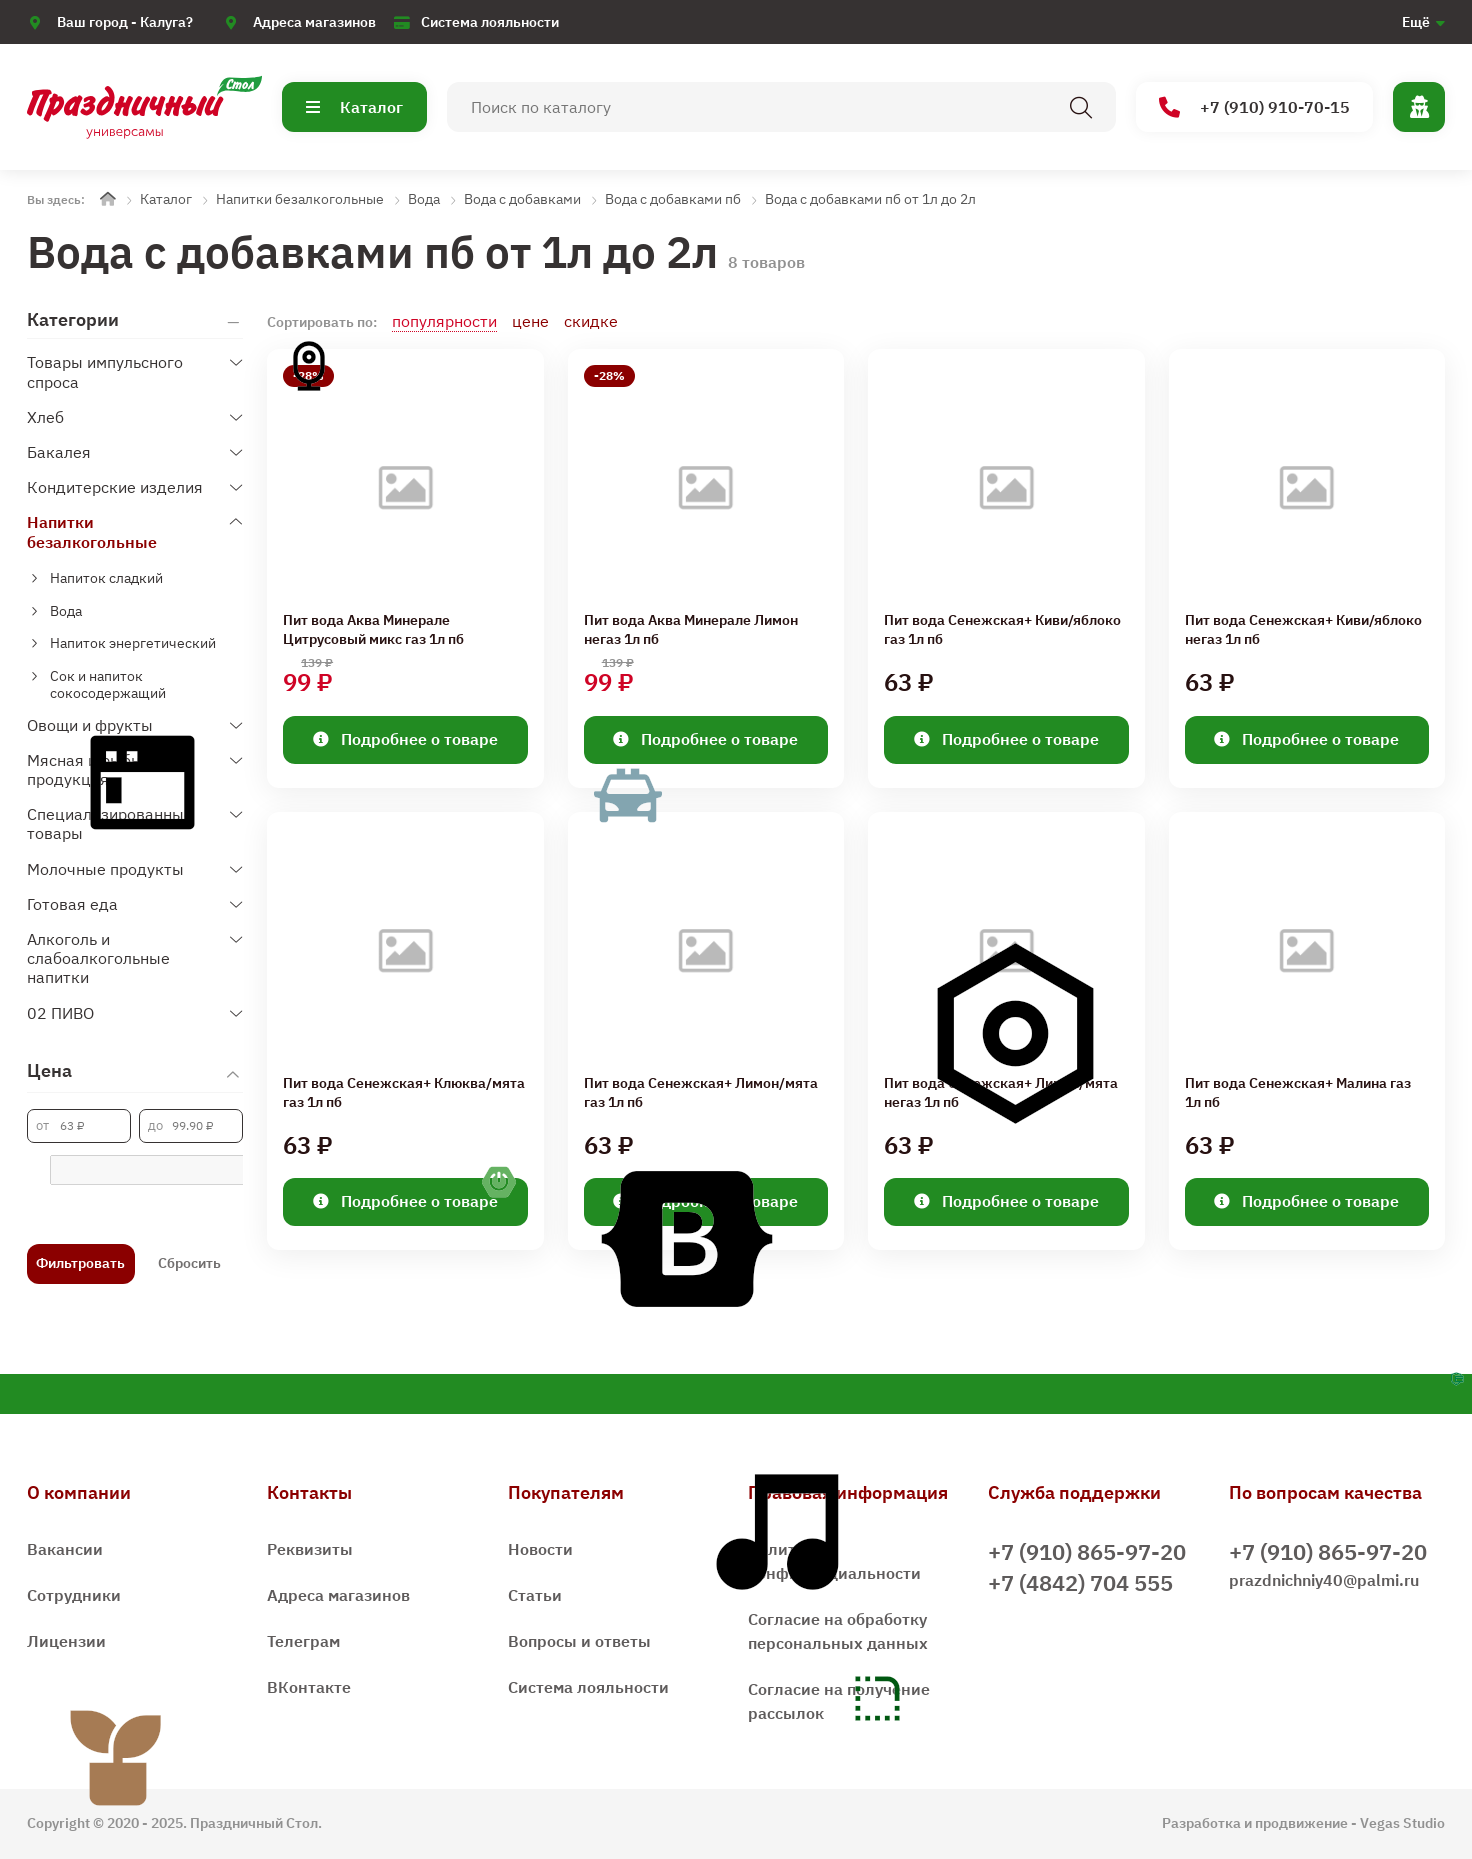 The image size is (1472, 1859). What do you see at coordinates (687, 1239) in the screenshot?
I see `bootstrap framework logo` at bounding box center [687, 1239].